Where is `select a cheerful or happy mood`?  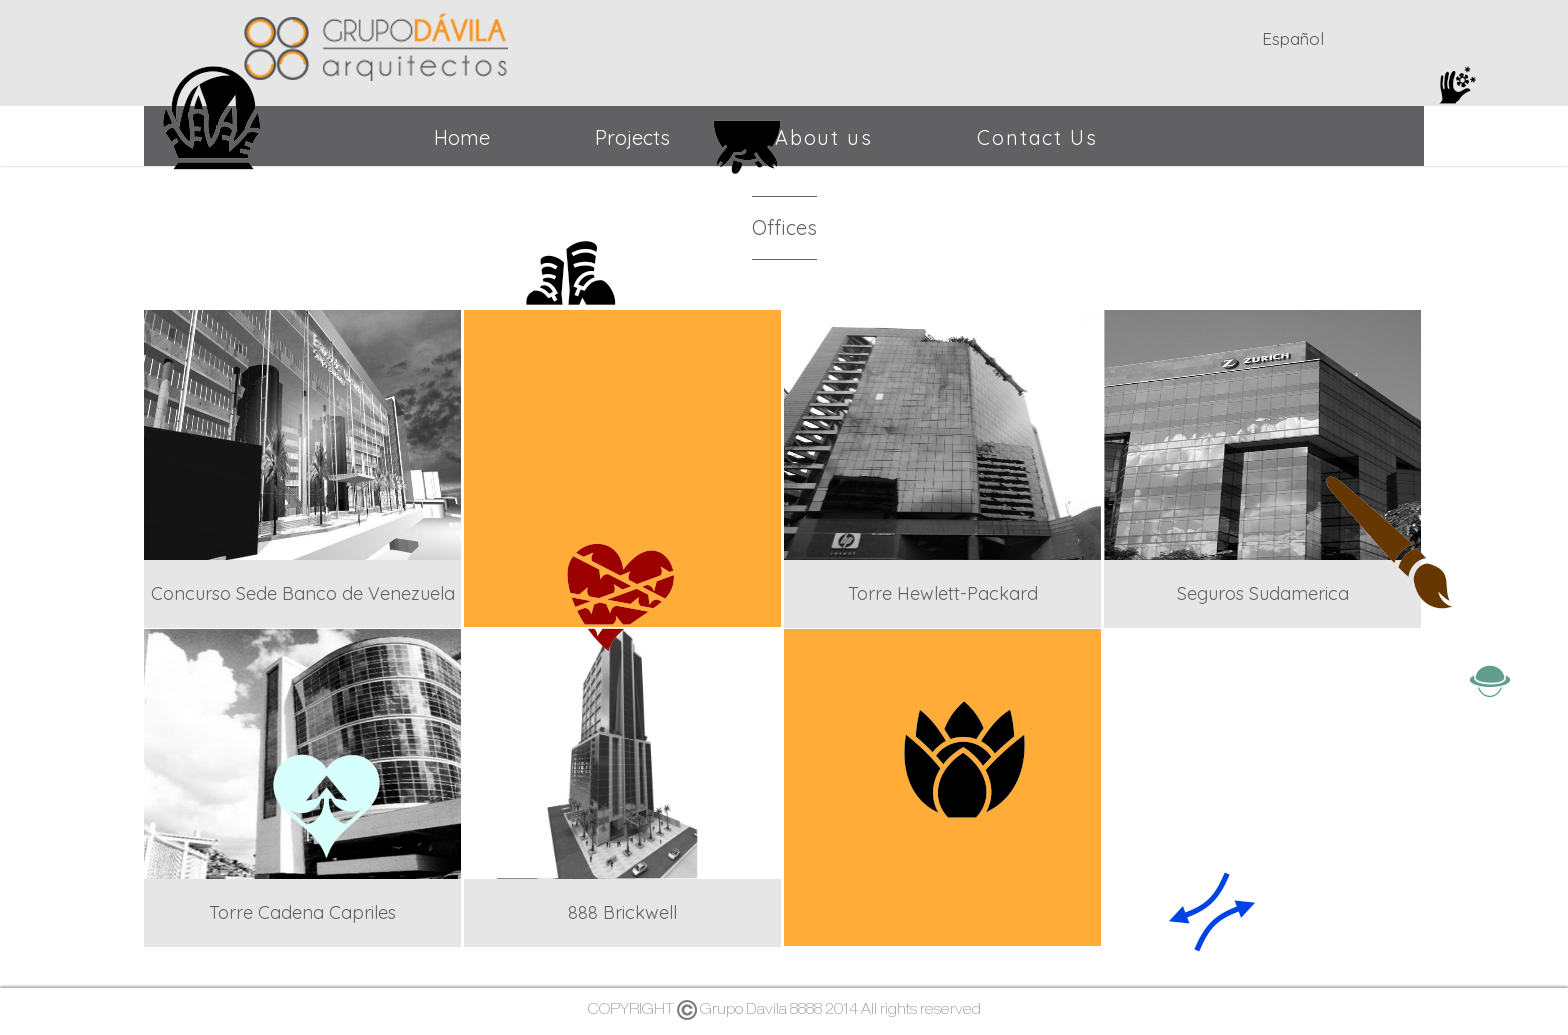 select a cheerful or happy mood is located at coordinates (326, 804).